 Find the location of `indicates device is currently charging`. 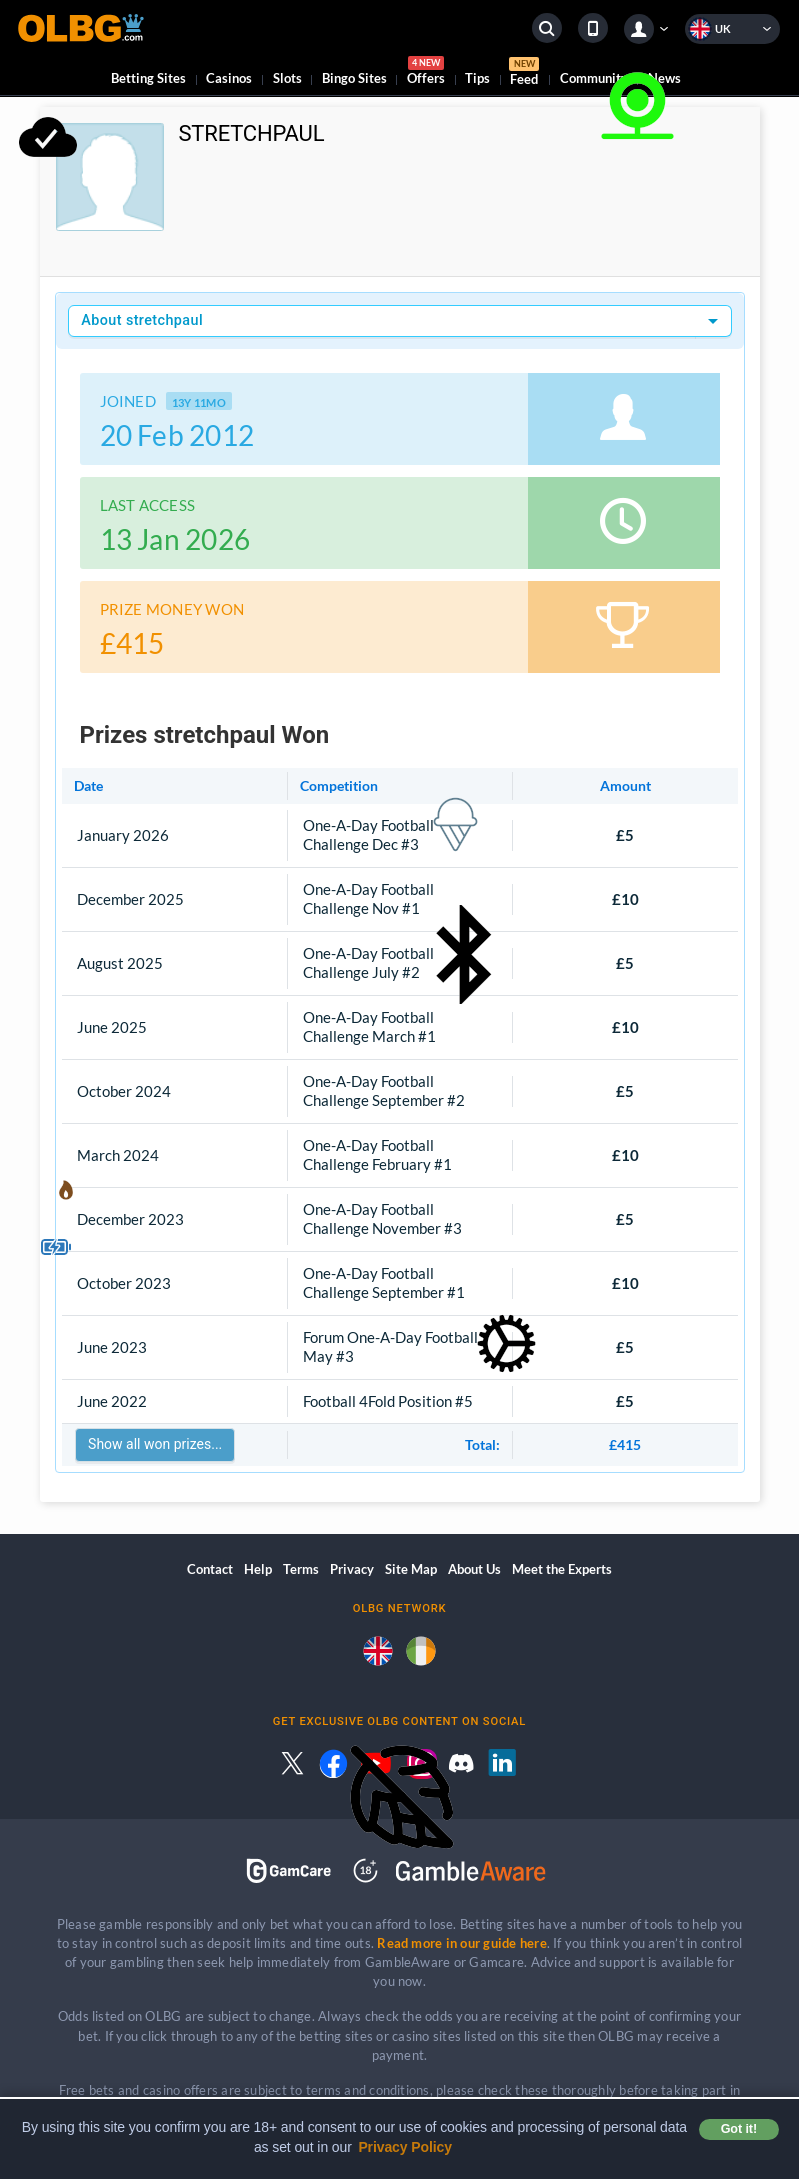

indicates device is currently charging is located at coordinates (56, 1247).